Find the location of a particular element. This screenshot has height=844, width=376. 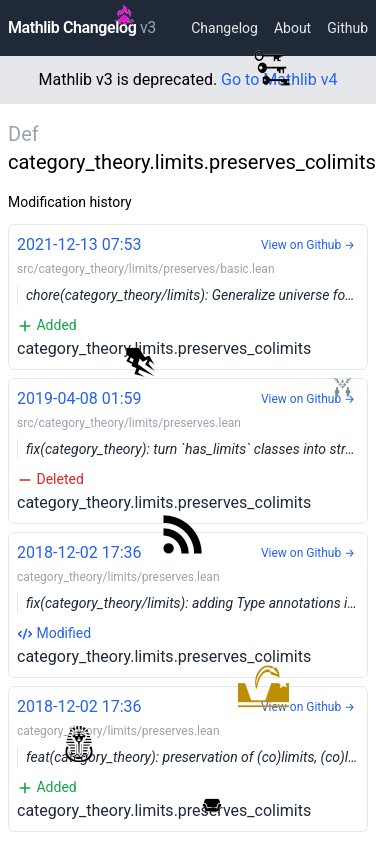

indicates a severe thunderstorm warning is located at coordinates (140, 362).